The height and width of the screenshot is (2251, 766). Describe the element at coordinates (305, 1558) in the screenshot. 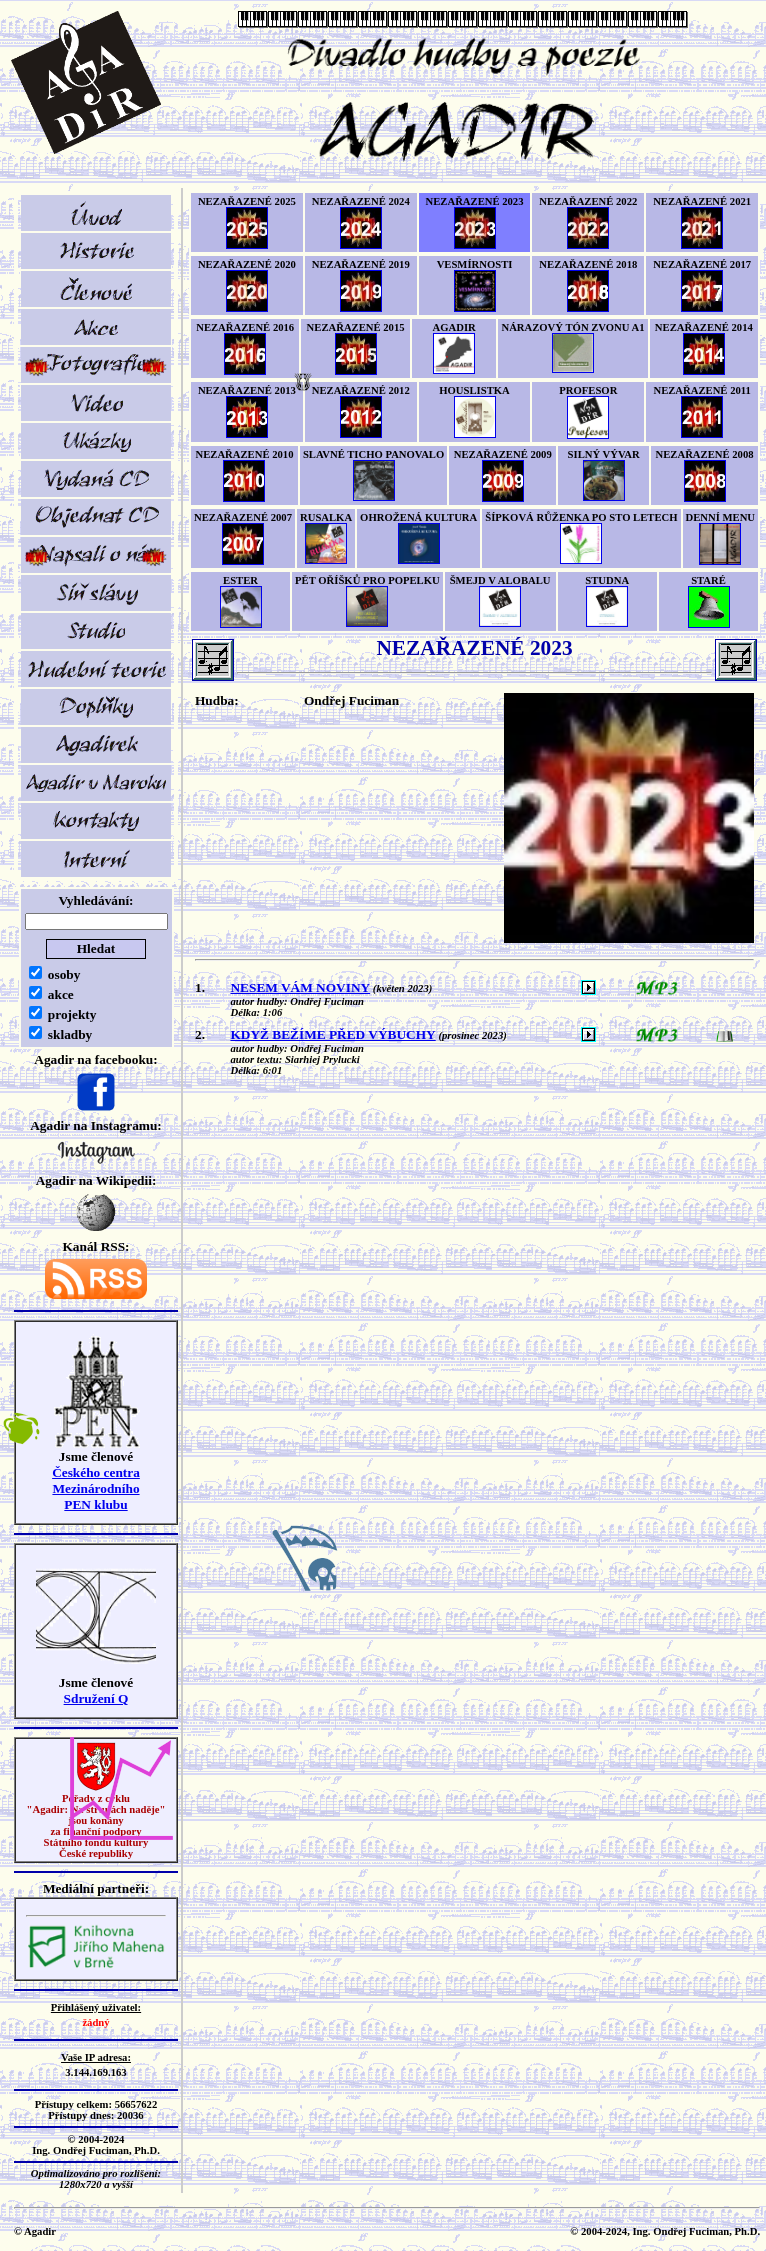

I see `death or game over state indicator` at that location.